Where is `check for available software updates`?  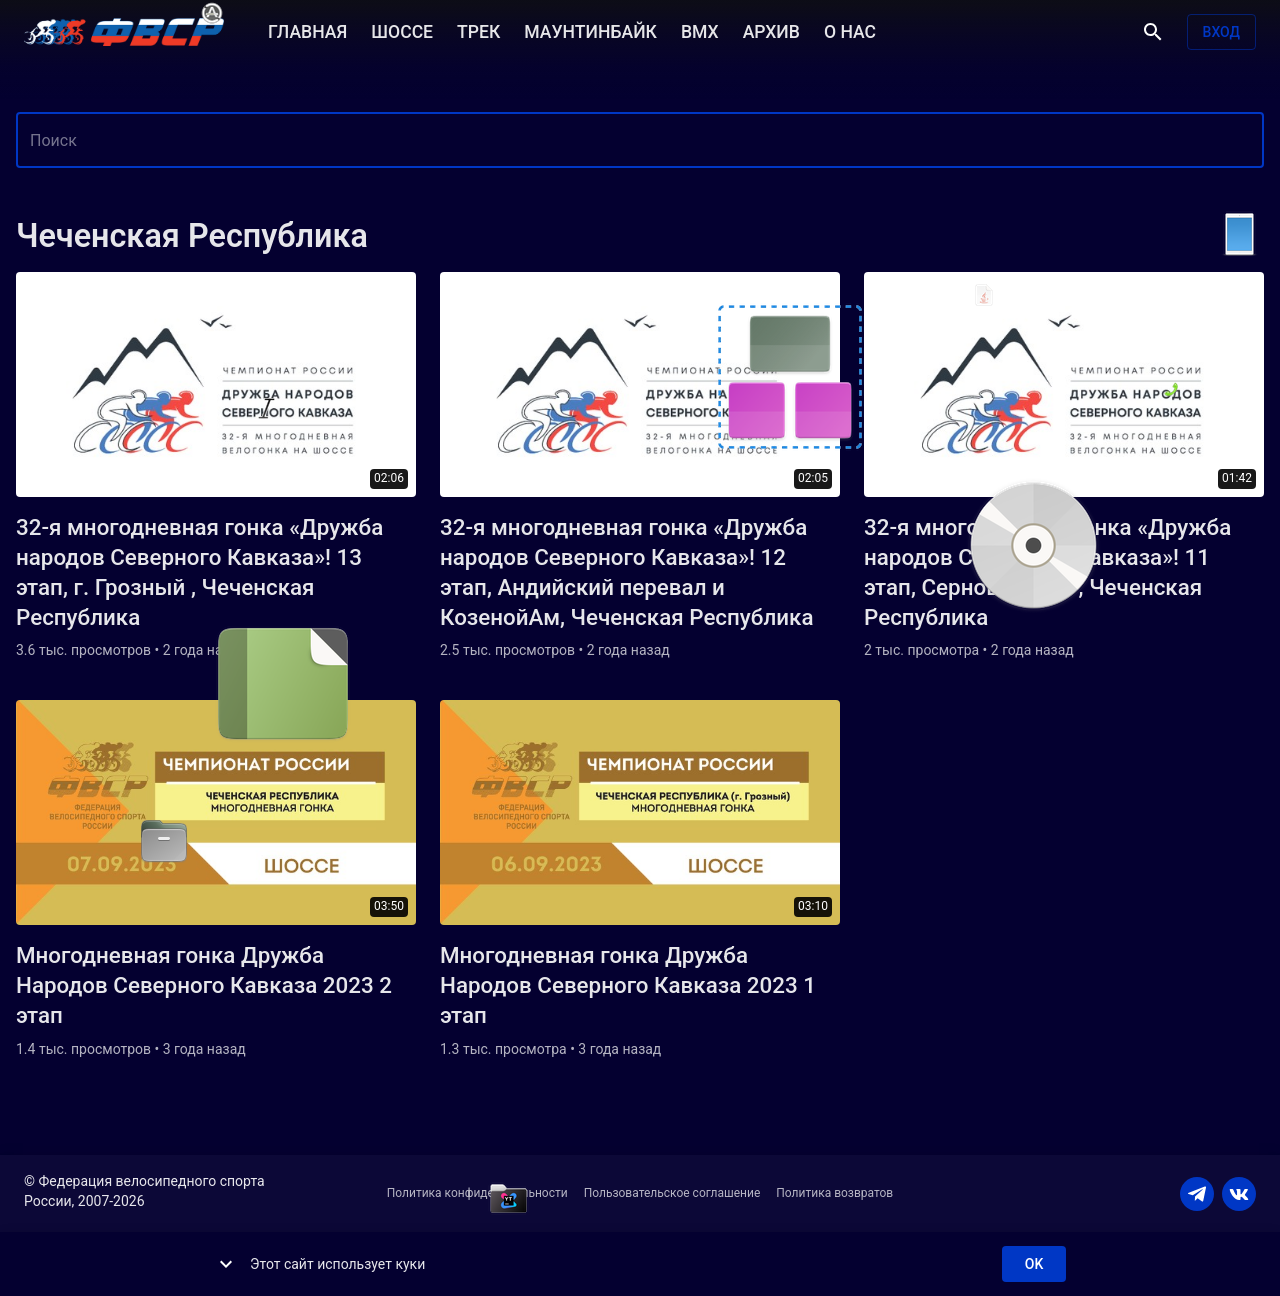 check for available software updates is located at coordinates (212, 13).